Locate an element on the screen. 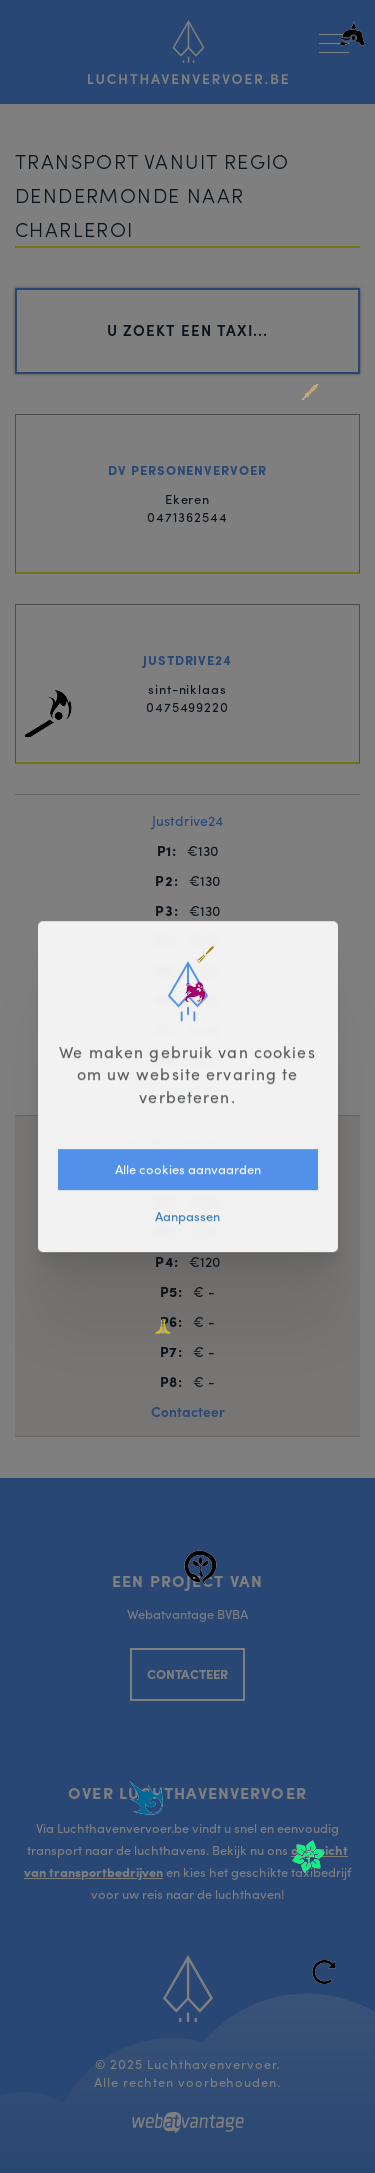  select butterfly knife weapon or tool is located at coordinates (205, 954).